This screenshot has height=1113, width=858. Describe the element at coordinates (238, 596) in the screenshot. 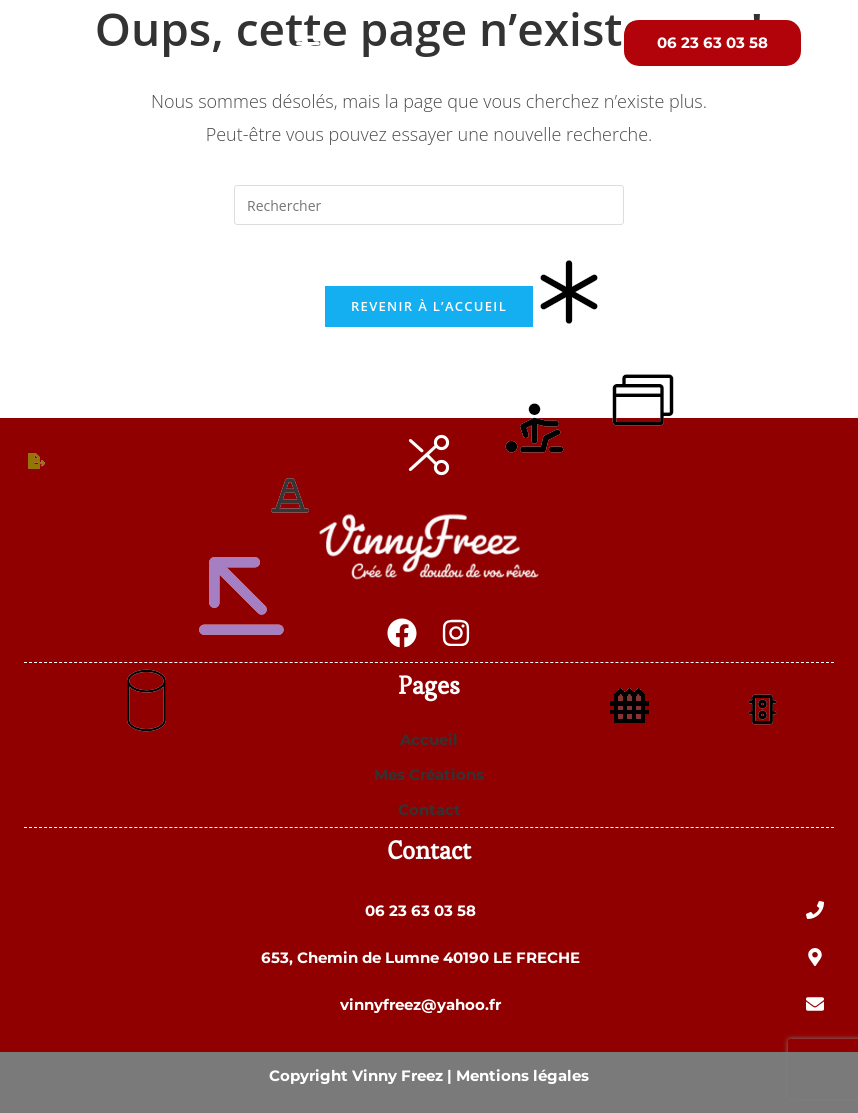

I see `navigate to the top-left or beginning of content` at that location.